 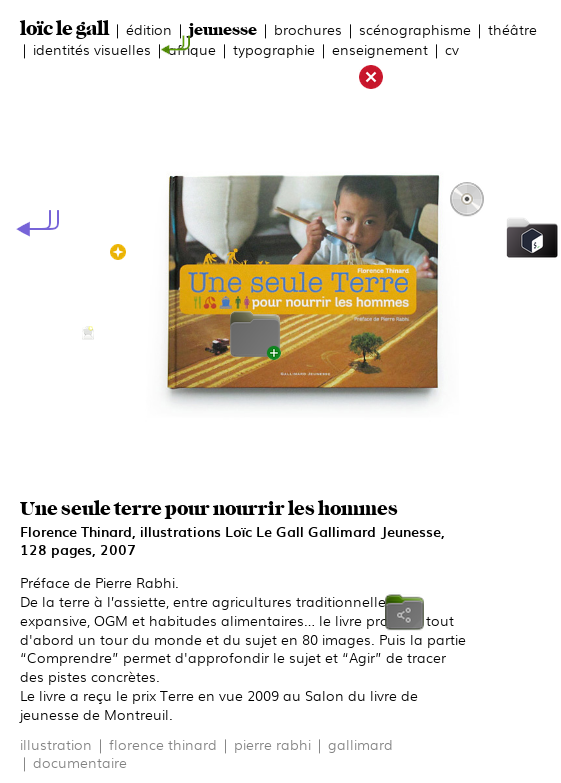 I want to click on reply to all recipients of an email, so click(x=175, y=43).